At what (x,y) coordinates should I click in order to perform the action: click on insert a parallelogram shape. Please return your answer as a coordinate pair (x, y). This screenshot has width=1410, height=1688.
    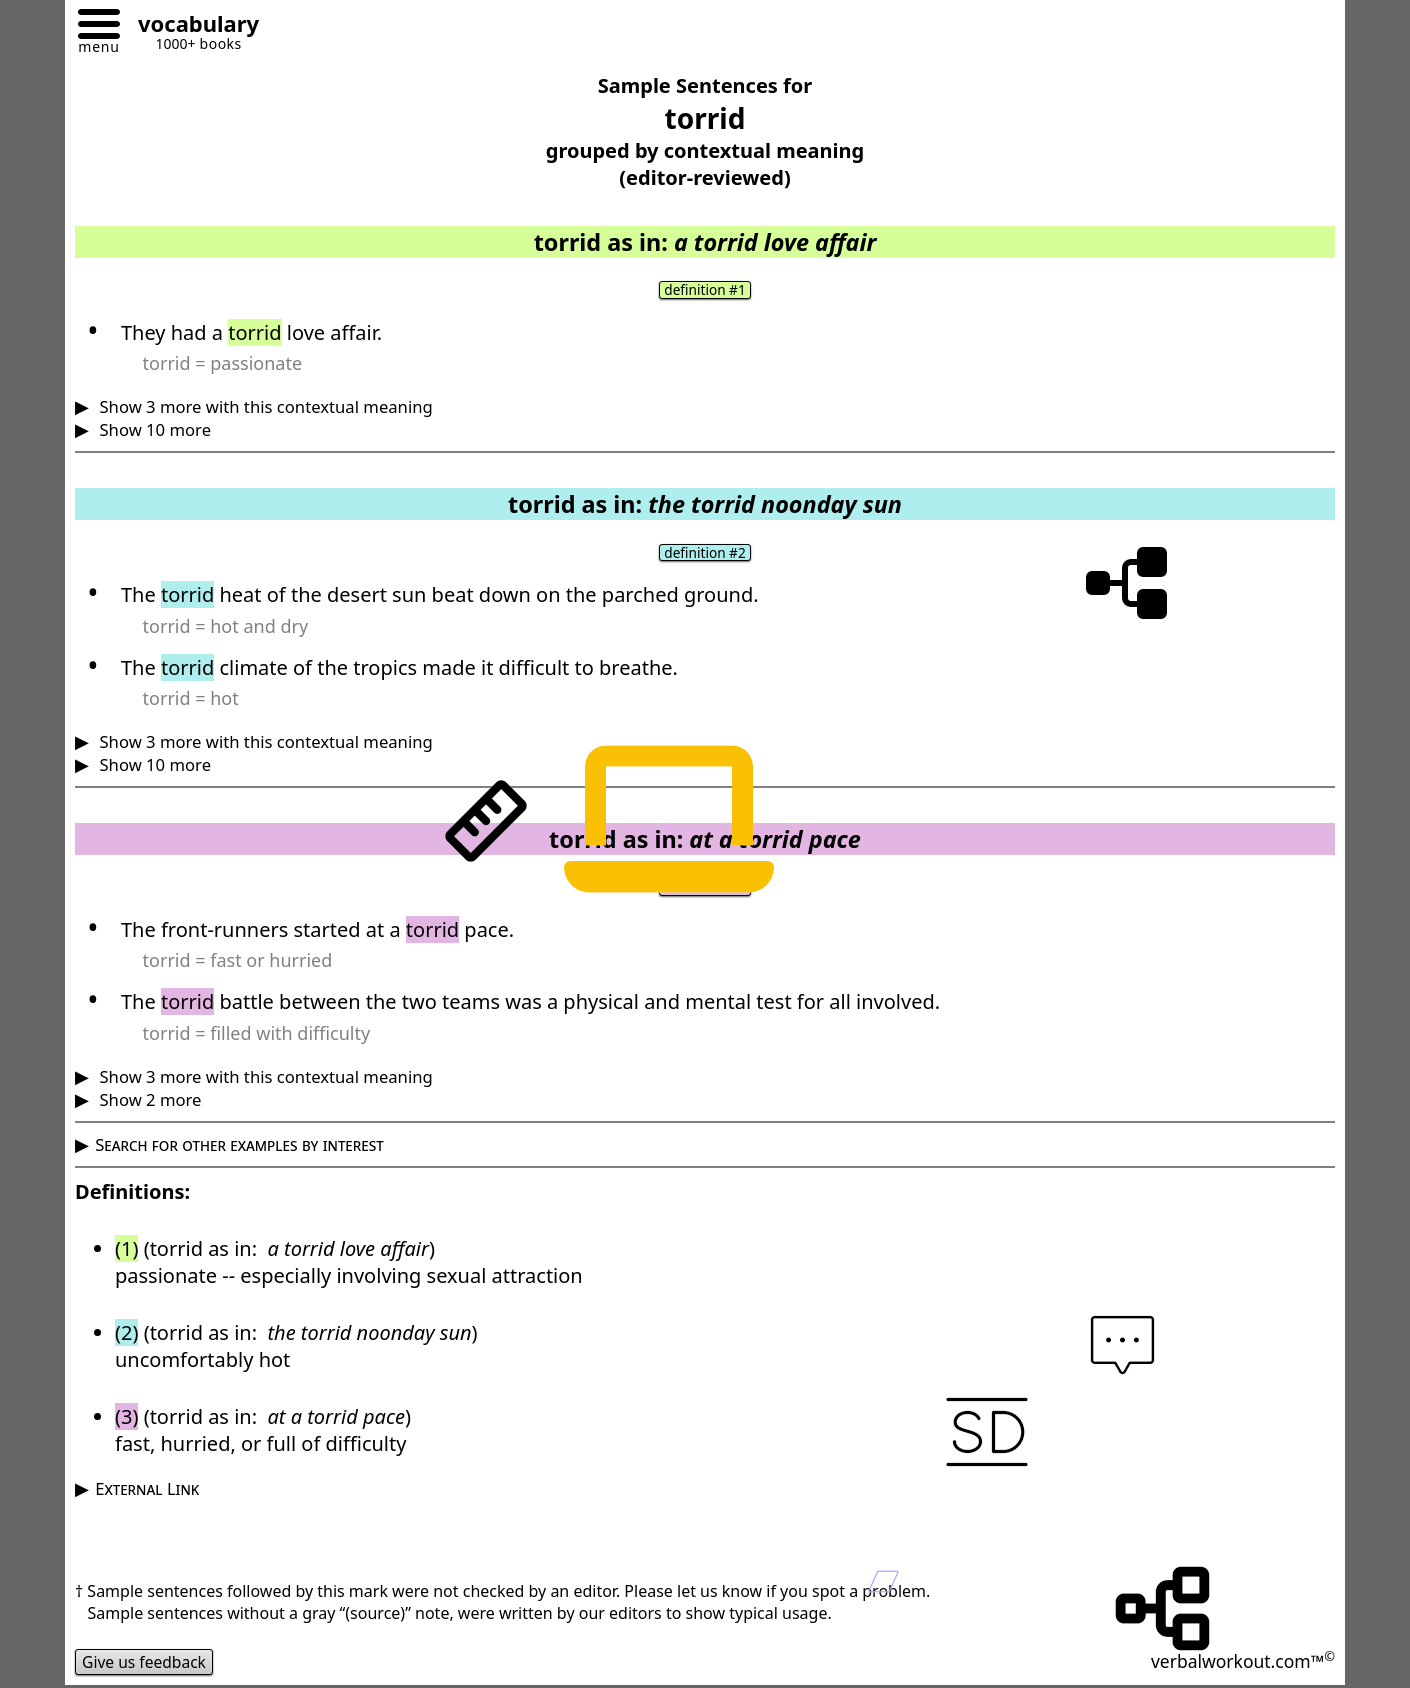
    Looking at the image, I should click on (883, 1581).